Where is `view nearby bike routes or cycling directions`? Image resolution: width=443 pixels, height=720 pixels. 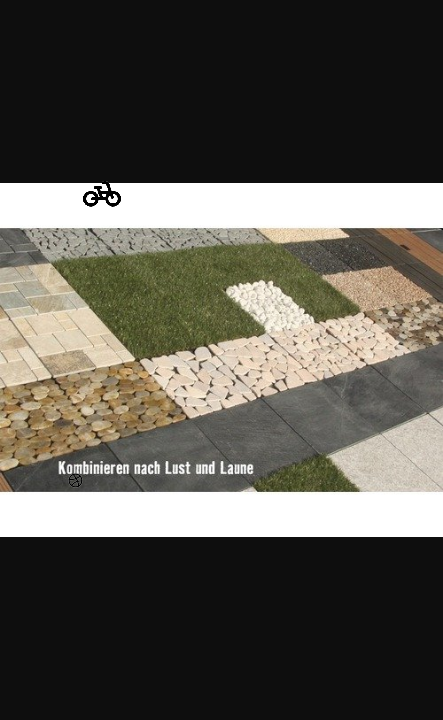 view nearby bike routes or cycling directions is located at coordinates (102, 194).